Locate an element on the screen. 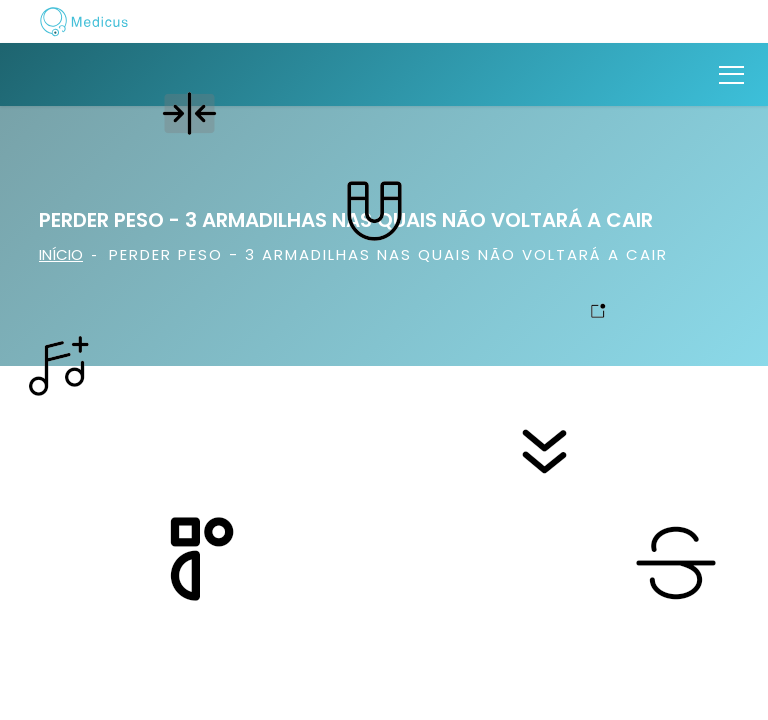 This screenshot has height=720, width=768. indicates new notifications or alerts is located at coordinates (598, 311).